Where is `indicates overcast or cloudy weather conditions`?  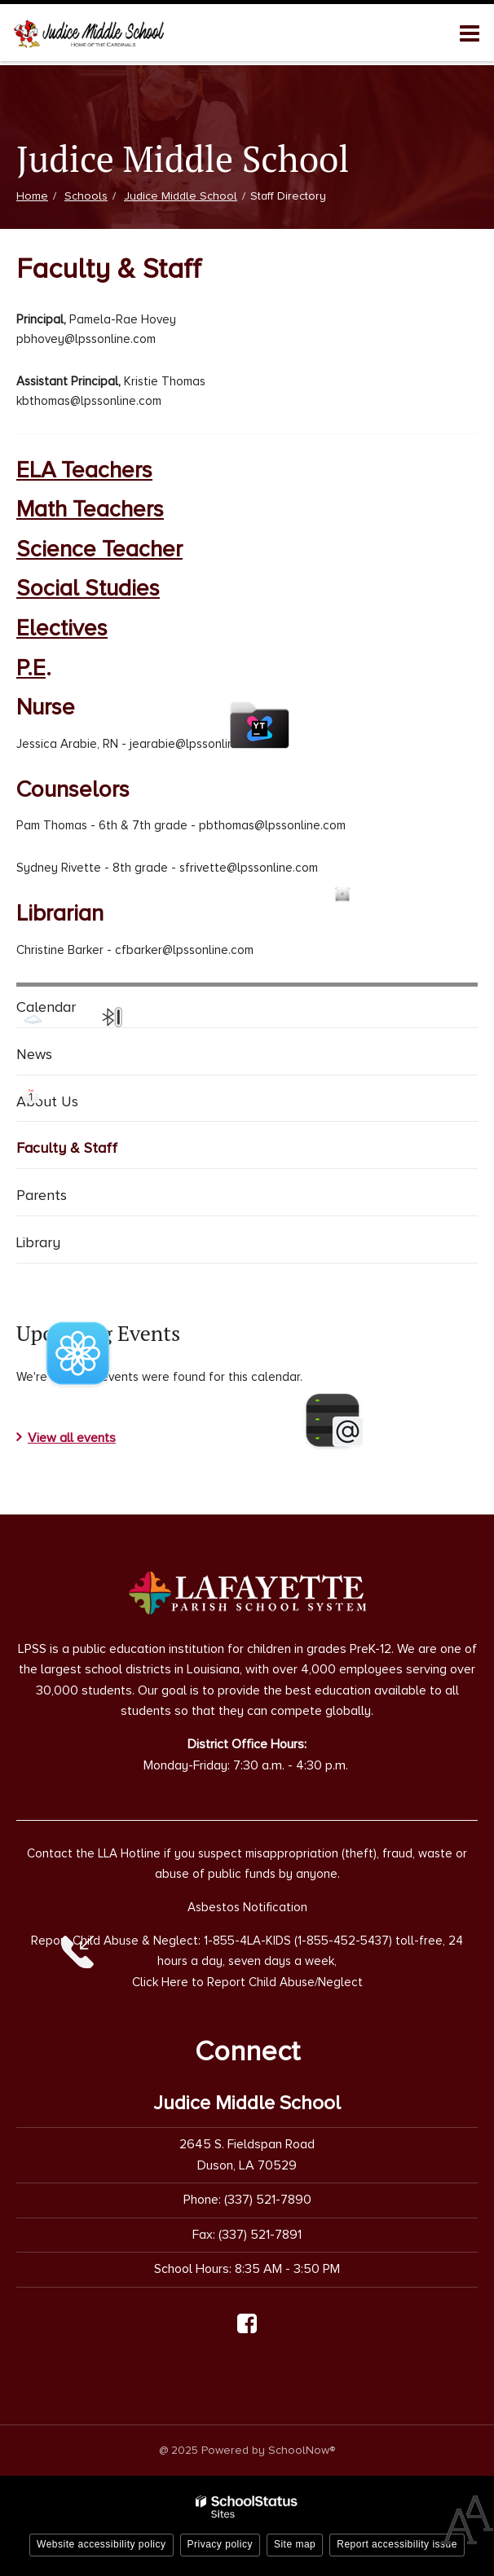
indicates overcast or cloudy weather conditions is located at coordinates (33, 1020).